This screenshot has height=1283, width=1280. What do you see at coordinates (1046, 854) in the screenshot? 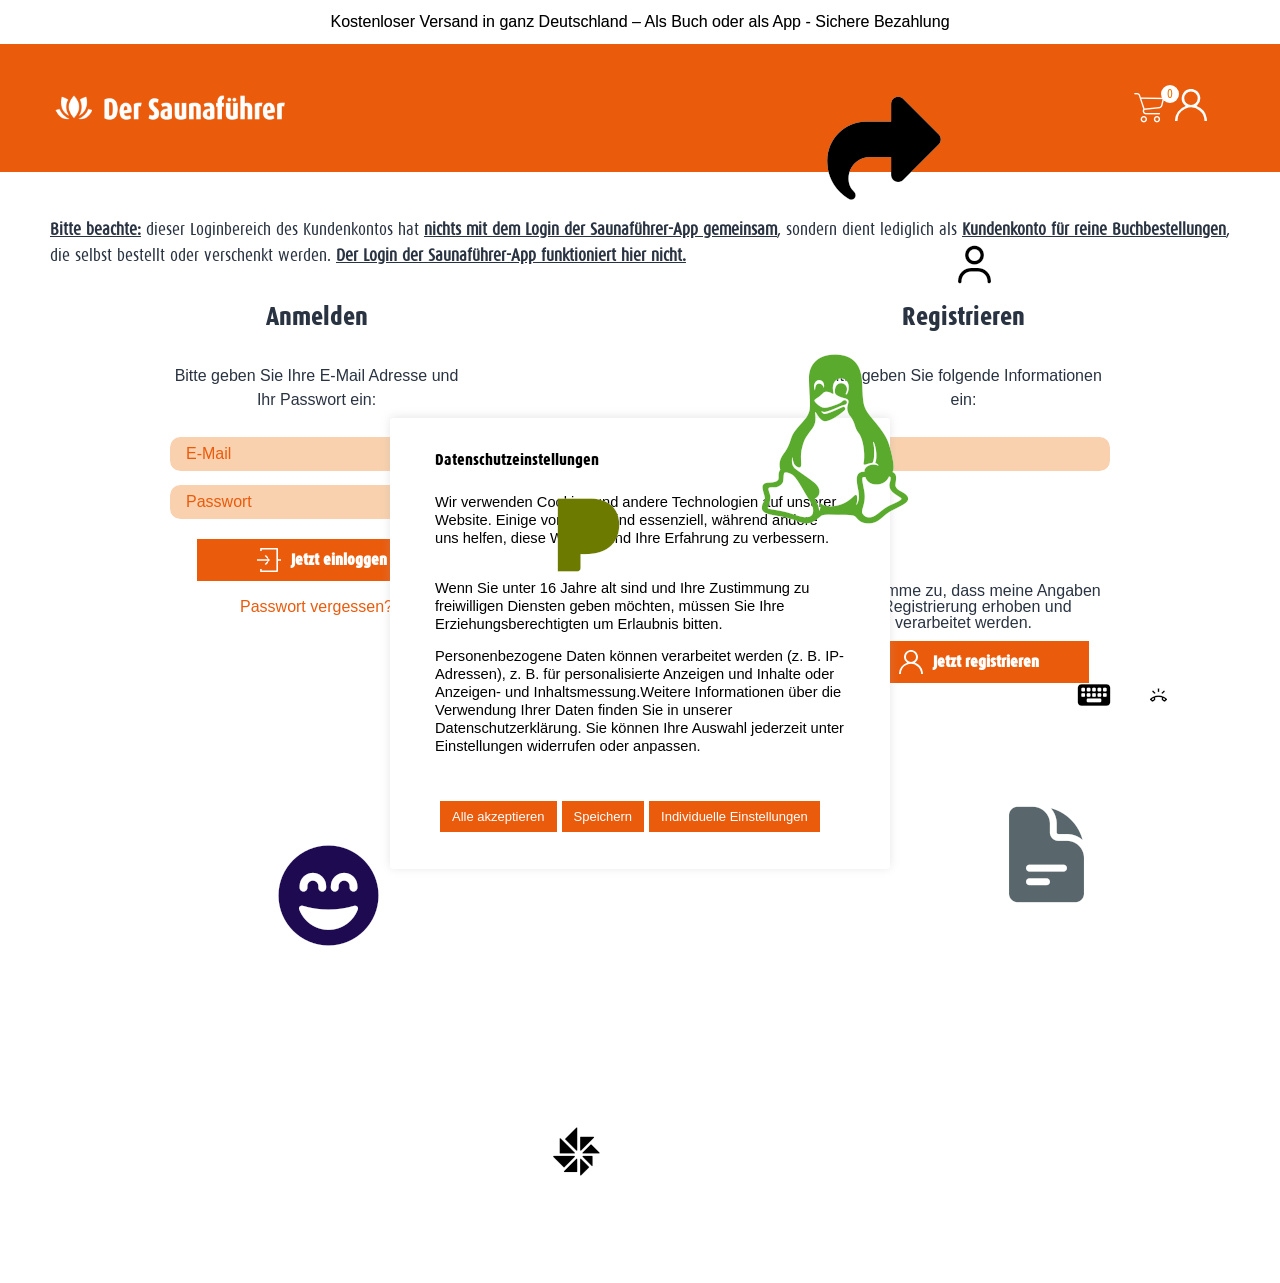
I see `view document details` at bounding box center [1046, 854].